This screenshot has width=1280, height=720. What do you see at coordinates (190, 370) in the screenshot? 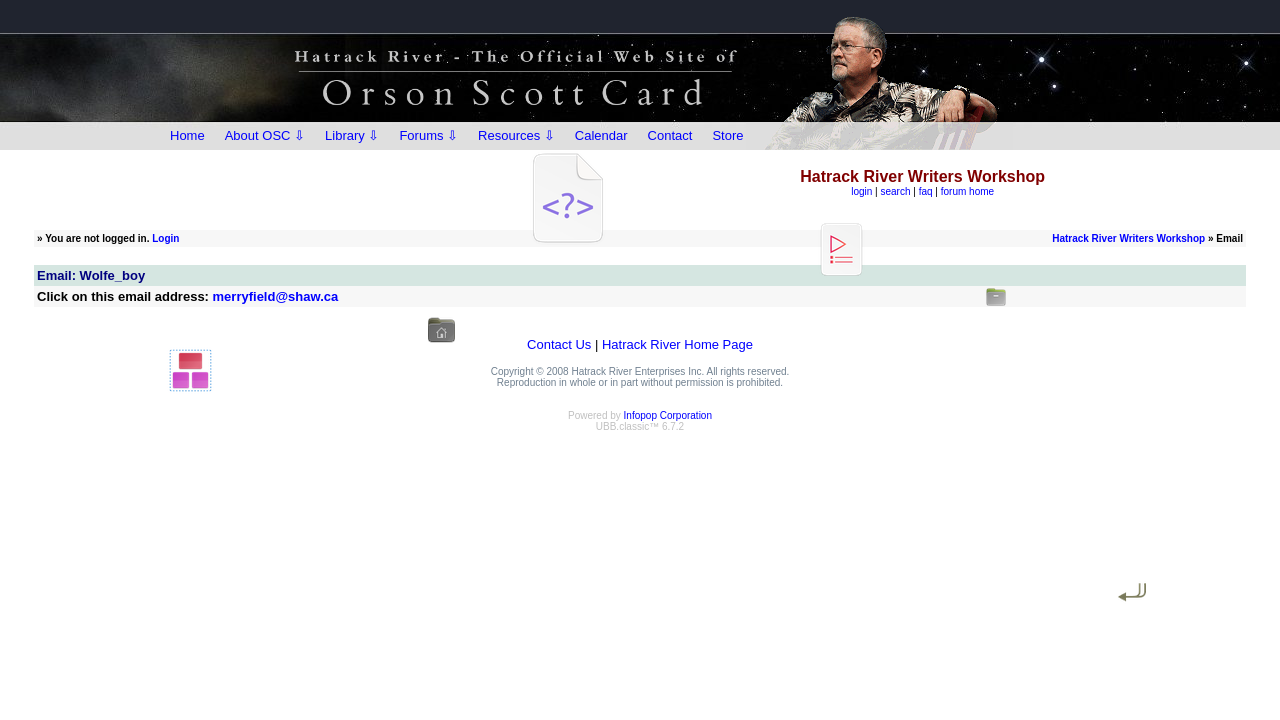
I see `select all items in the current view` at bounding box center [190, 370].